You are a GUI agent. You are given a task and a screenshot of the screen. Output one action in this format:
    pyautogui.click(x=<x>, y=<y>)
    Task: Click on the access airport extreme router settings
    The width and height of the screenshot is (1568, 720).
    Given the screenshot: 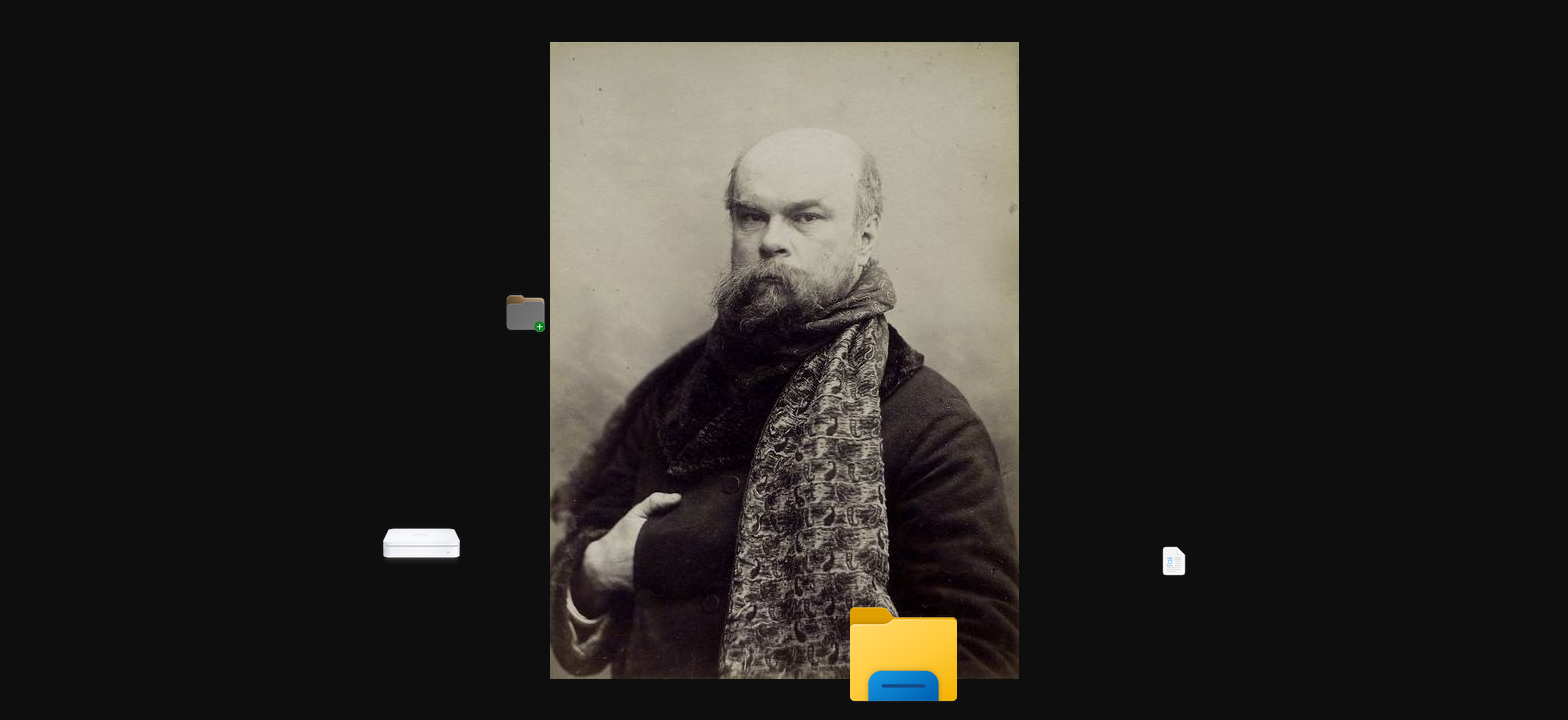 What is the action you would take?
    pyautogui.click(x=421, y=536)
    